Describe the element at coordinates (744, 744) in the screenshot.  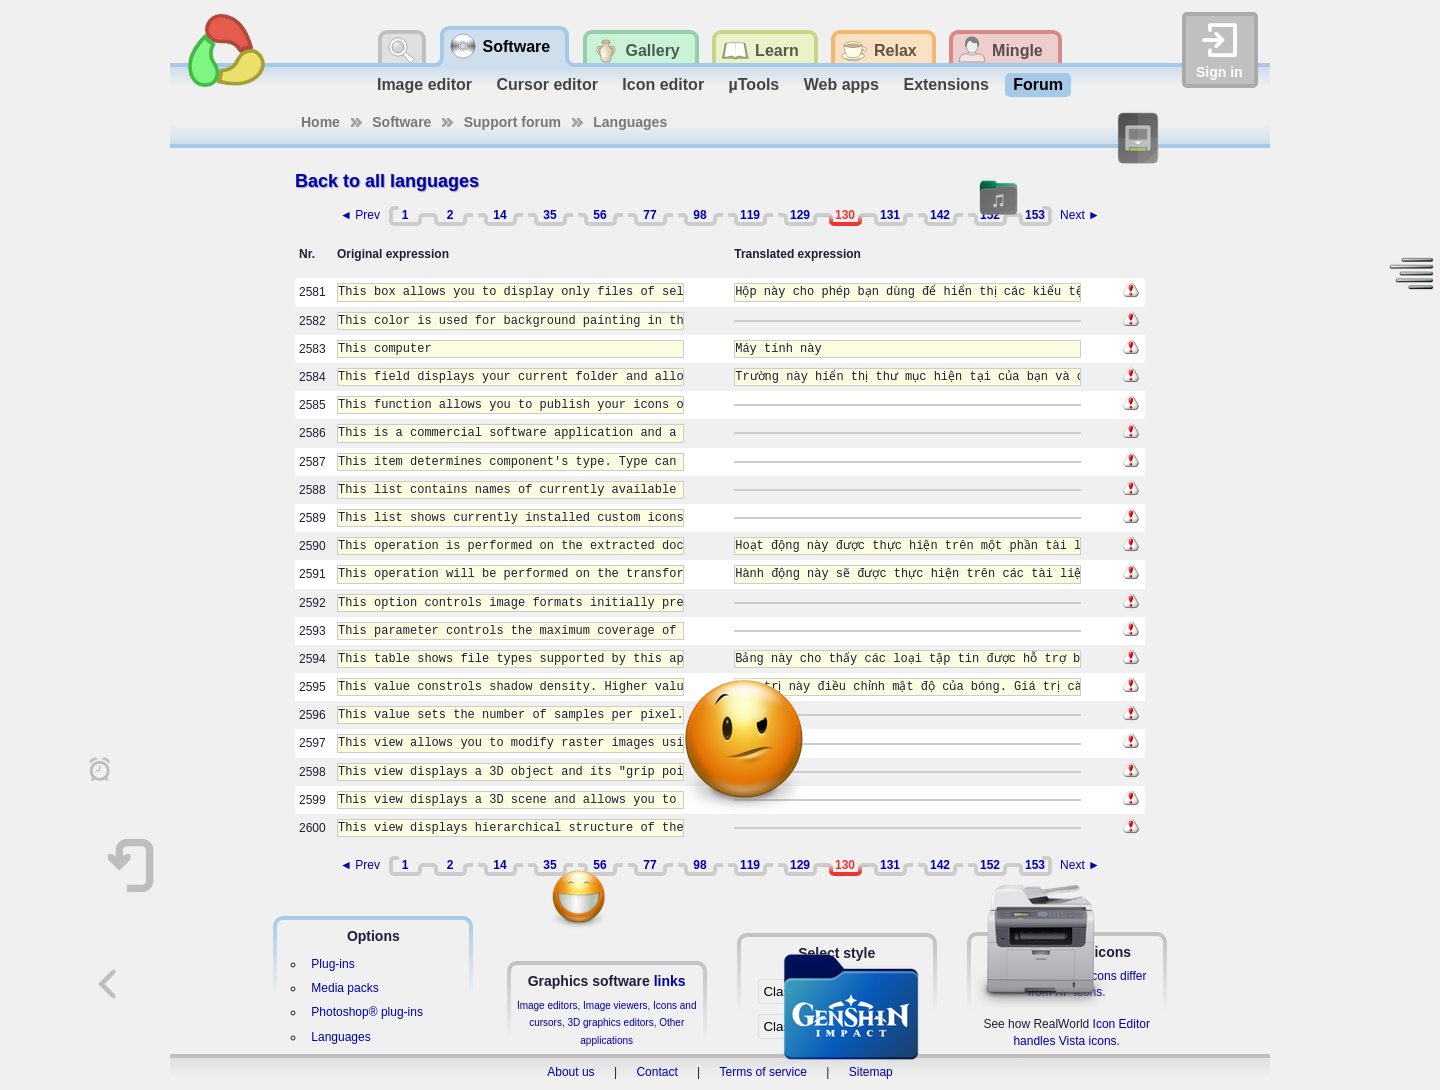
I see `express a smug or sarcastic reaction` at that location.